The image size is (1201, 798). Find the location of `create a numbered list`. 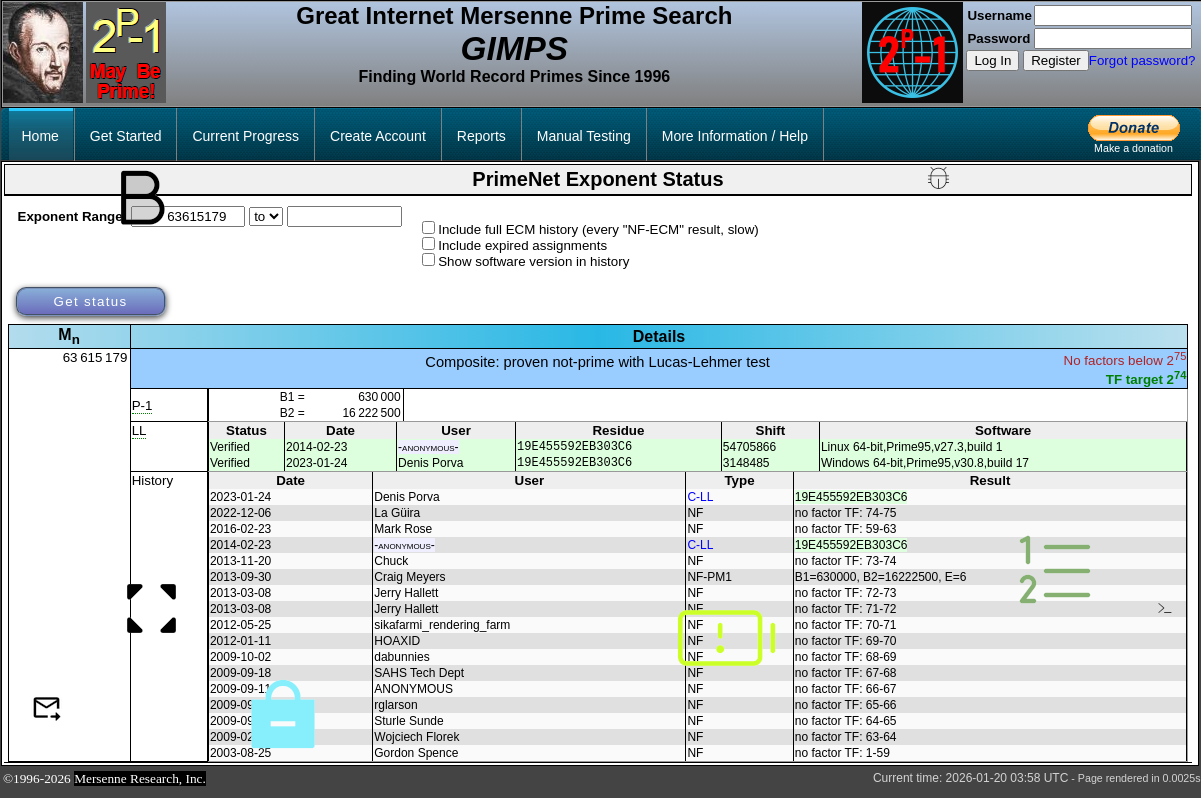

create a numbered list is located at coordinates (1055, 571).